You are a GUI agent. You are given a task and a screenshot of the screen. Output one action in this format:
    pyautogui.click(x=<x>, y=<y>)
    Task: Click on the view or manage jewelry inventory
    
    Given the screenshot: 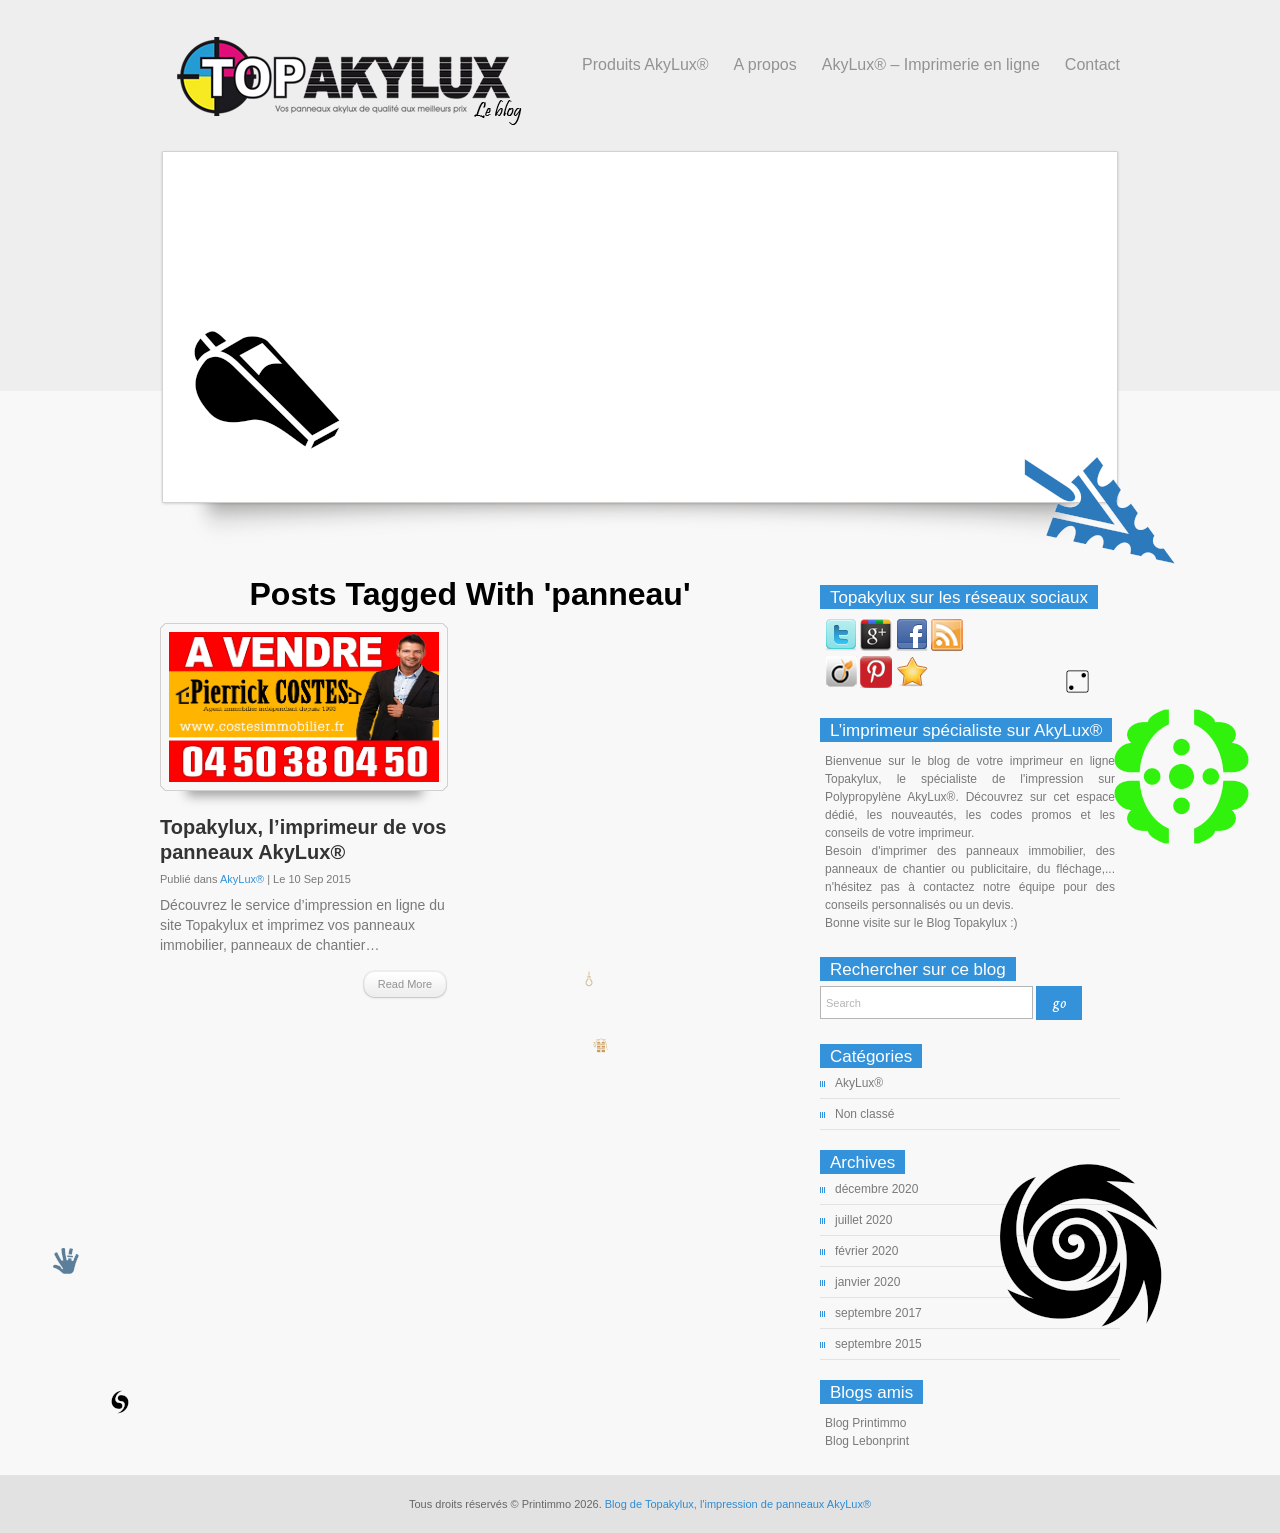 What is the action you would take?
    pyautogui.click(x=66, y=1261)
    